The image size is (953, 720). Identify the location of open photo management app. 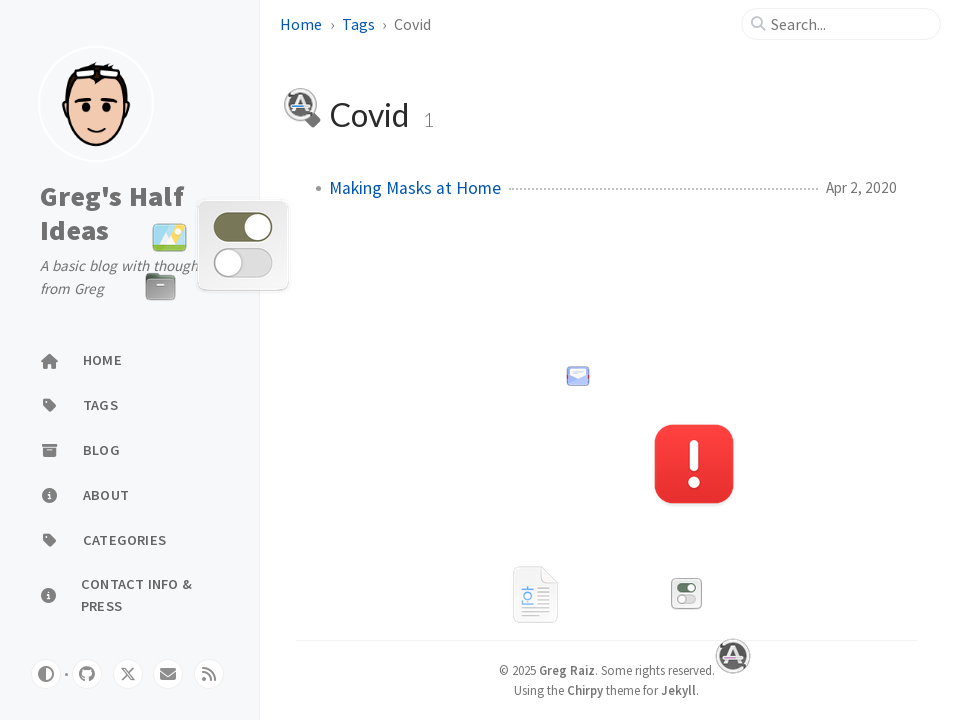
(169, 237).